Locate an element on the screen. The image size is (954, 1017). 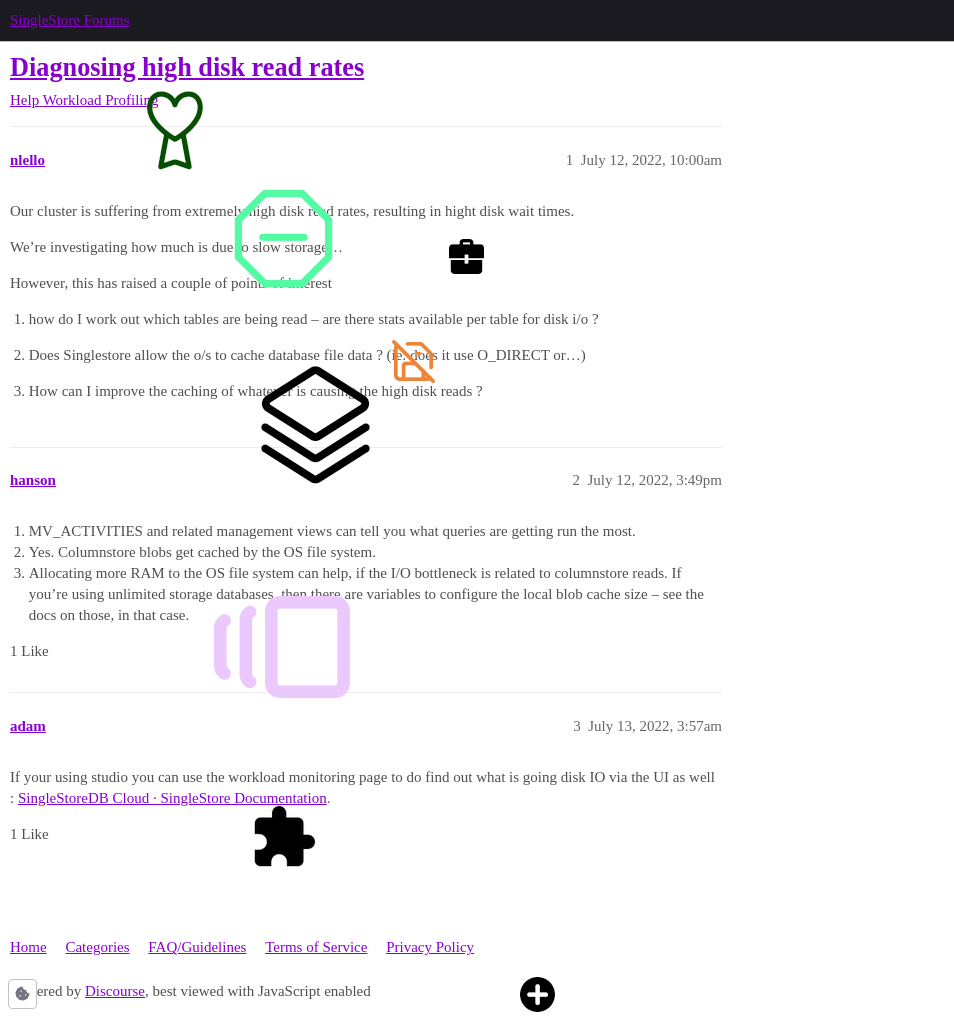
indicates blocked or restricted content is located at coordinates (283, 238).